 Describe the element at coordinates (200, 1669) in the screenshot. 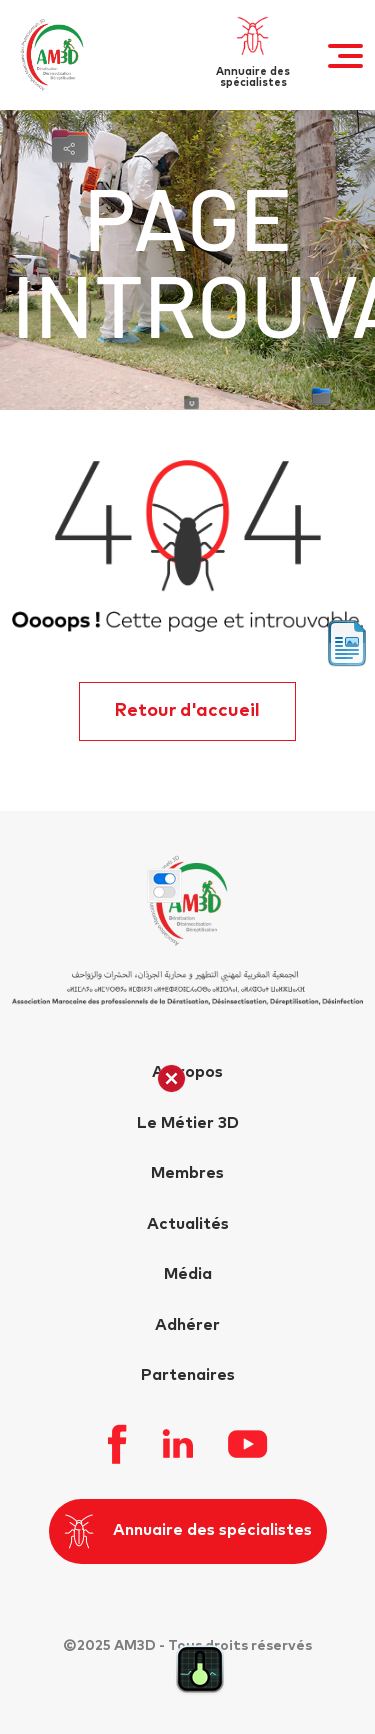

I see `open thermal monitor app` at that location.